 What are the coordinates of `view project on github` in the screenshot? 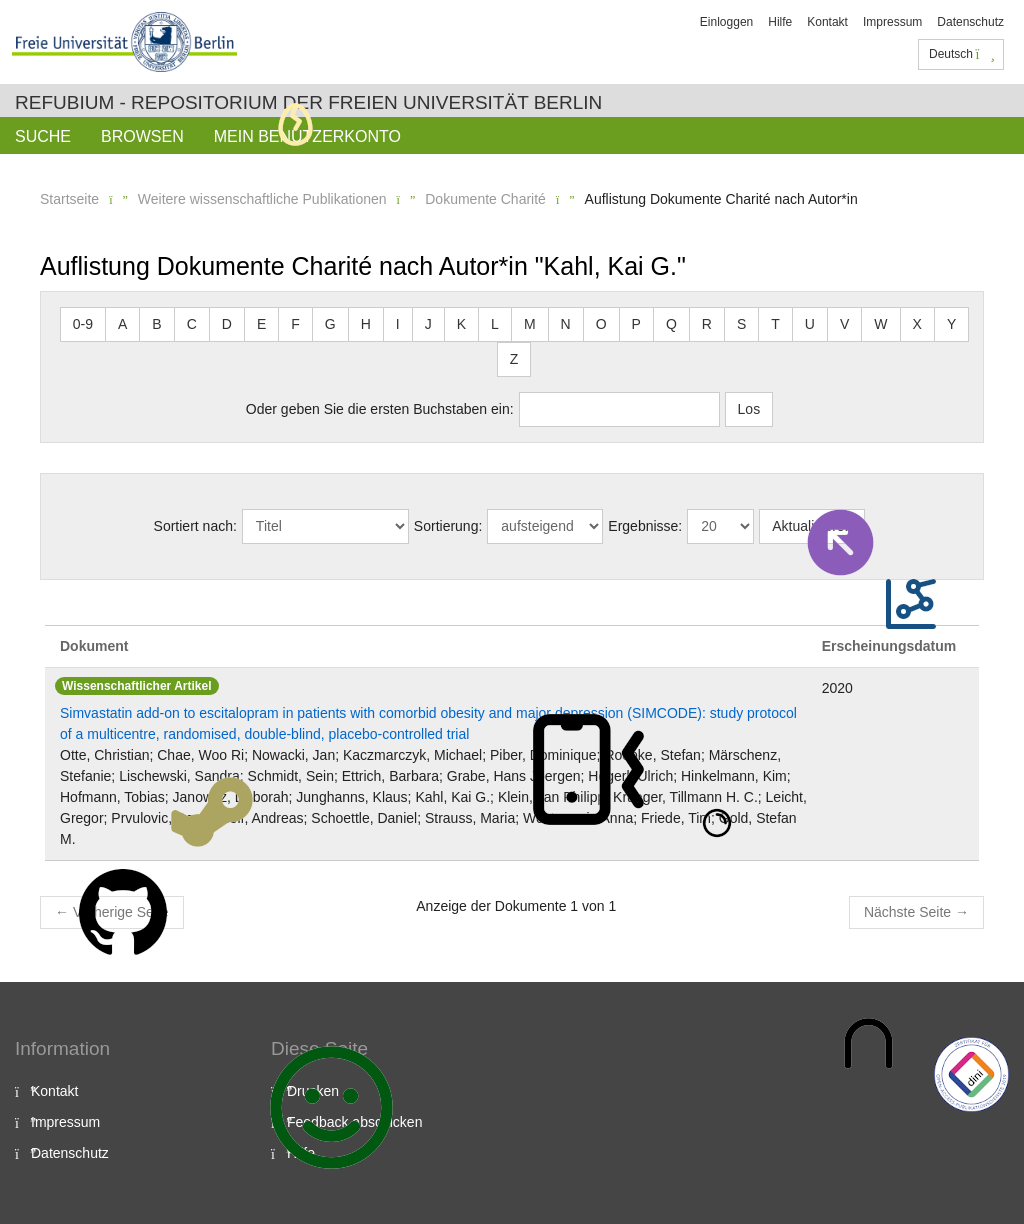 It's located at (123, 913).